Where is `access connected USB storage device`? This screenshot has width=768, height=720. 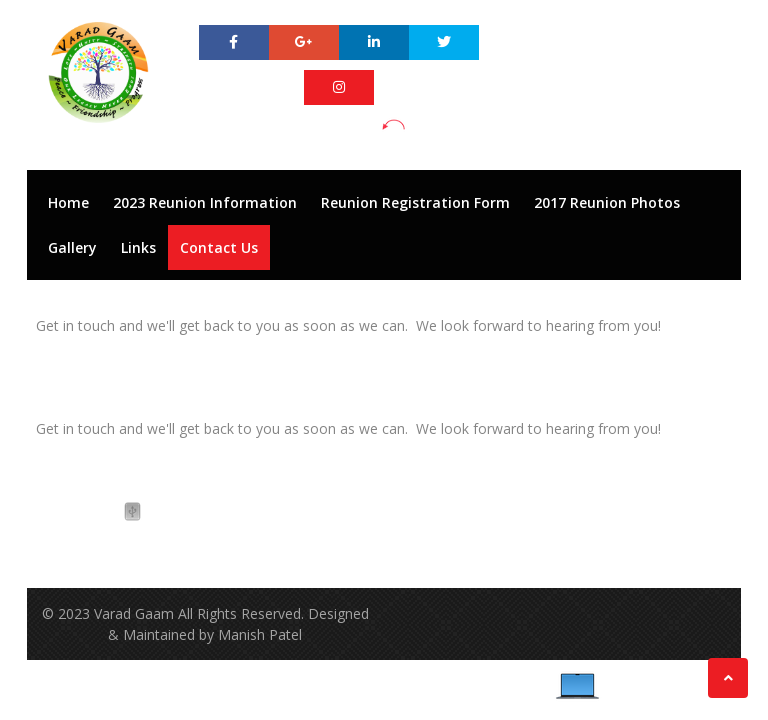
access connected USB storage device is located at coordinates (132, 511).